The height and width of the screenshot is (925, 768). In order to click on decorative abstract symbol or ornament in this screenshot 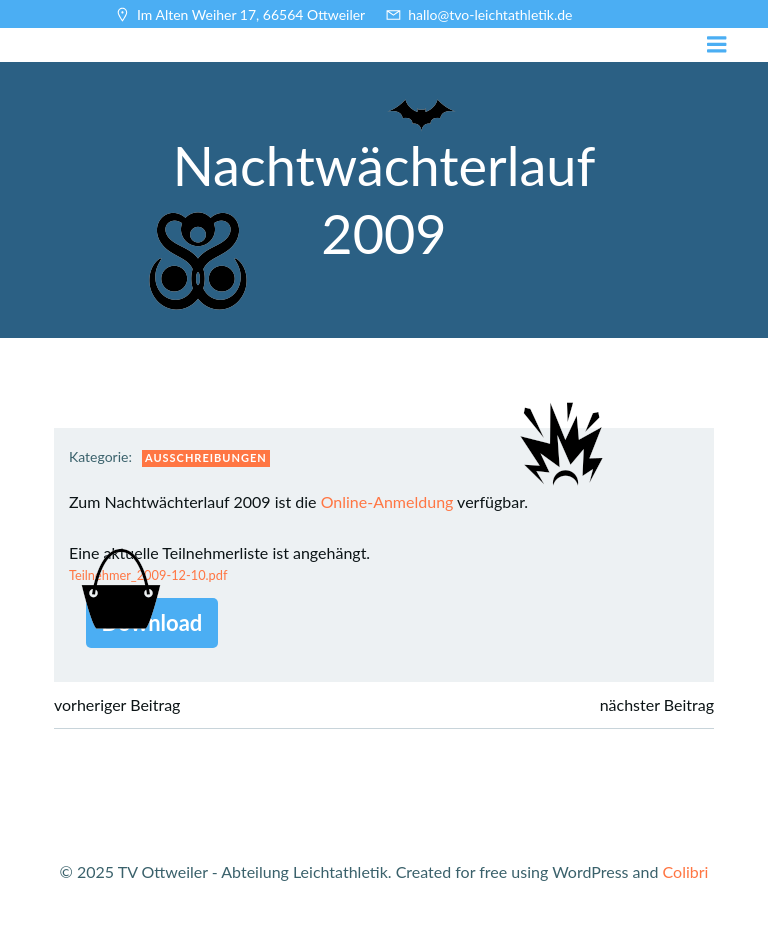, I will do `click(198, 261)`.